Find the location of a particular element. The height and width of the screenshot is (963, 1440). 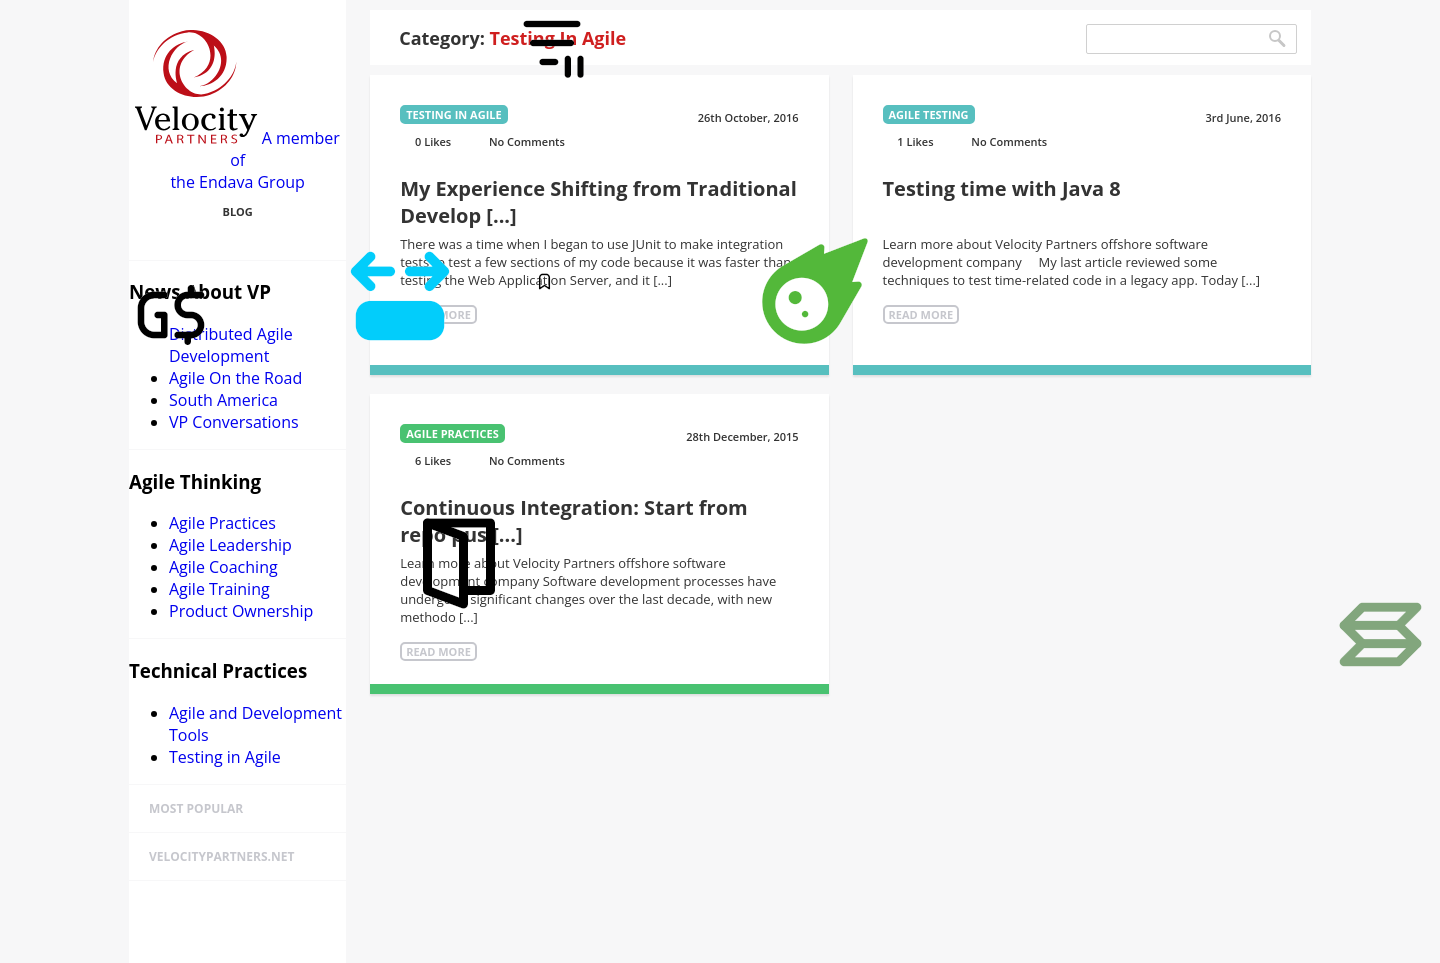

pause active filter operation is located at coordinates (552, 43).